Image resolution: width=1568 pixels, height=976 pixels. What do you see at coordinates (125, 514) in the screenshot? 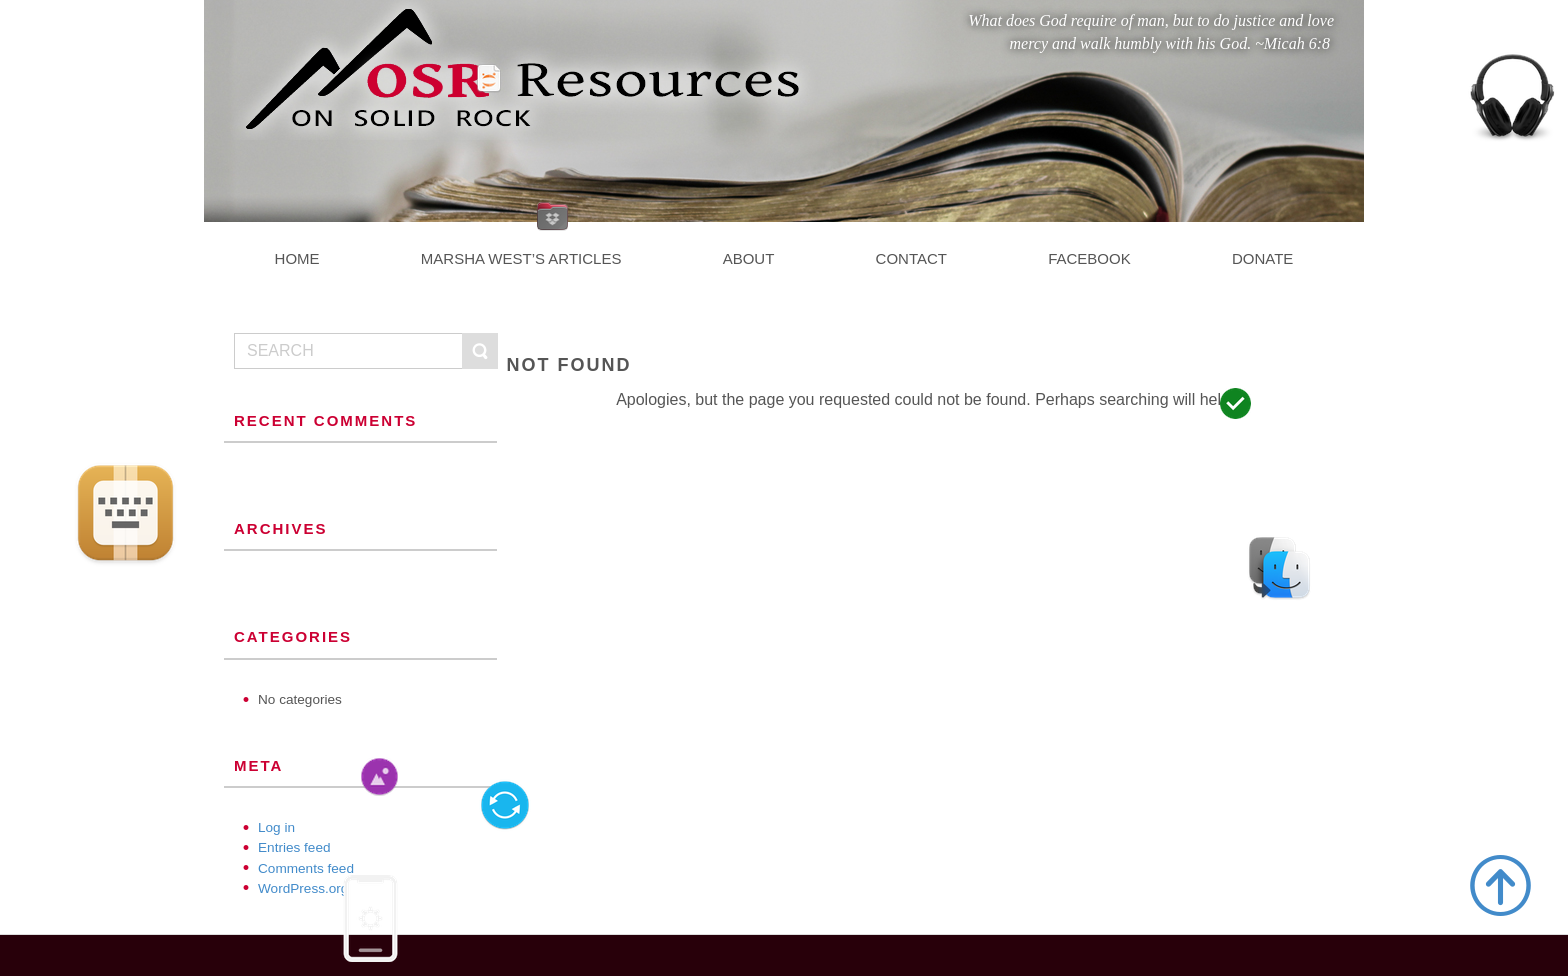
I see `input source or keyboard layout settings file` at bounding box center [125, 514].